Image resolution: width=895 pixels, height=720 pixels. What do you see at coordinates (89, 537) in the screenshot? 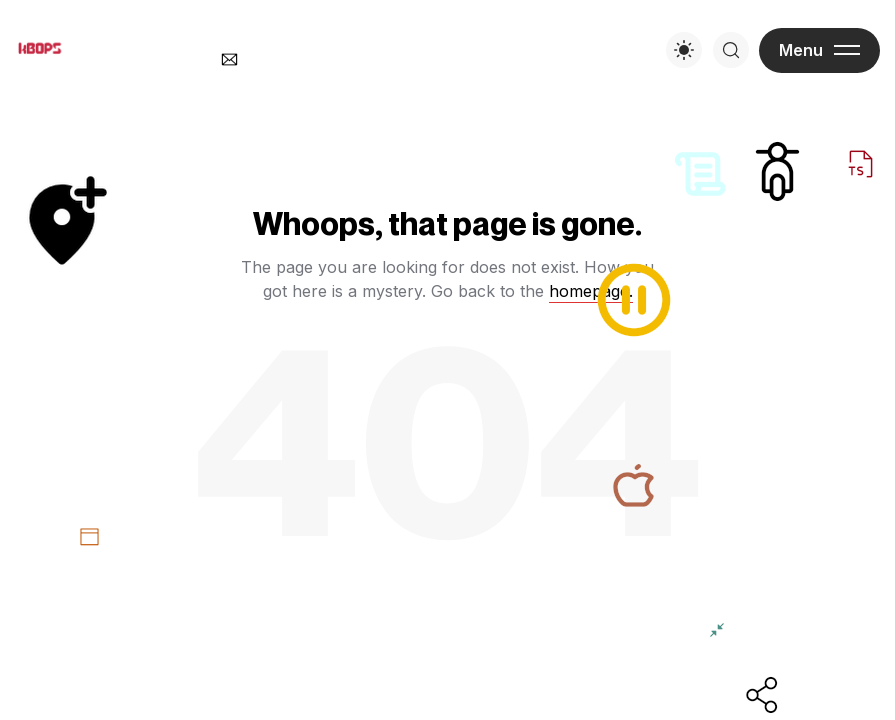
I see `open in browser window` at bounding box center [89, 537].